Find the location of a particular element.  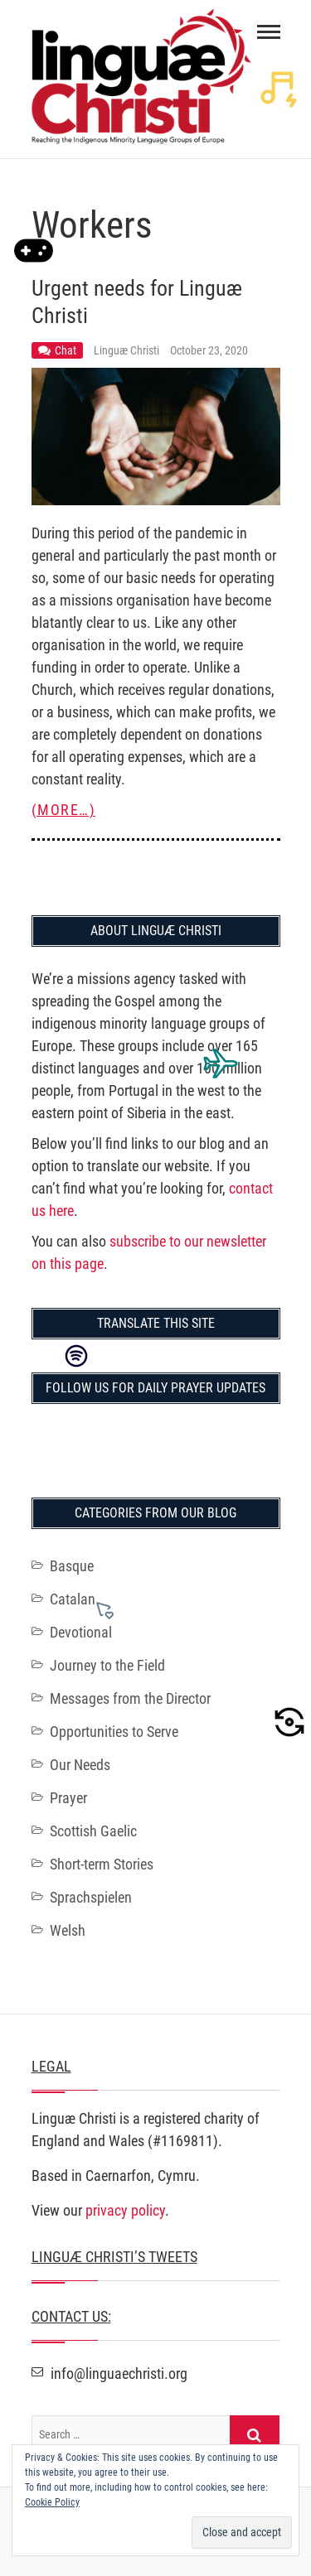

switch between front and rear camera is located at coordinates (289, 1722).